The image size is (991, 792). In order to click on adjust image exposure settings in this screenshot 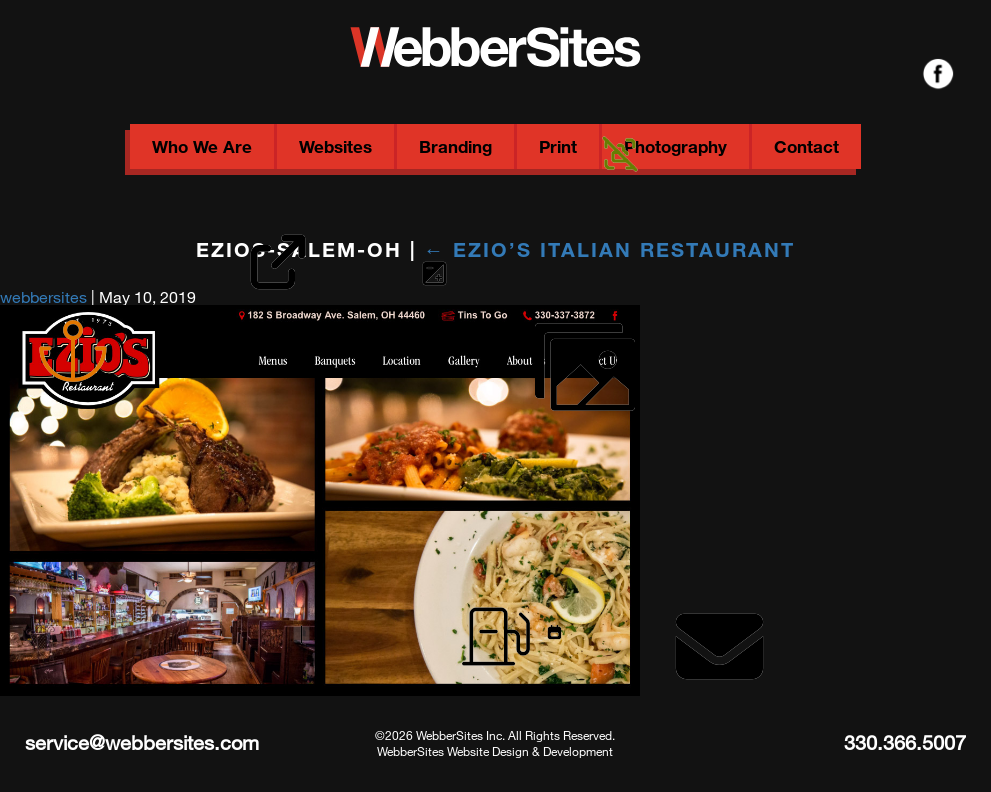, I will do `click(434, 273)`.